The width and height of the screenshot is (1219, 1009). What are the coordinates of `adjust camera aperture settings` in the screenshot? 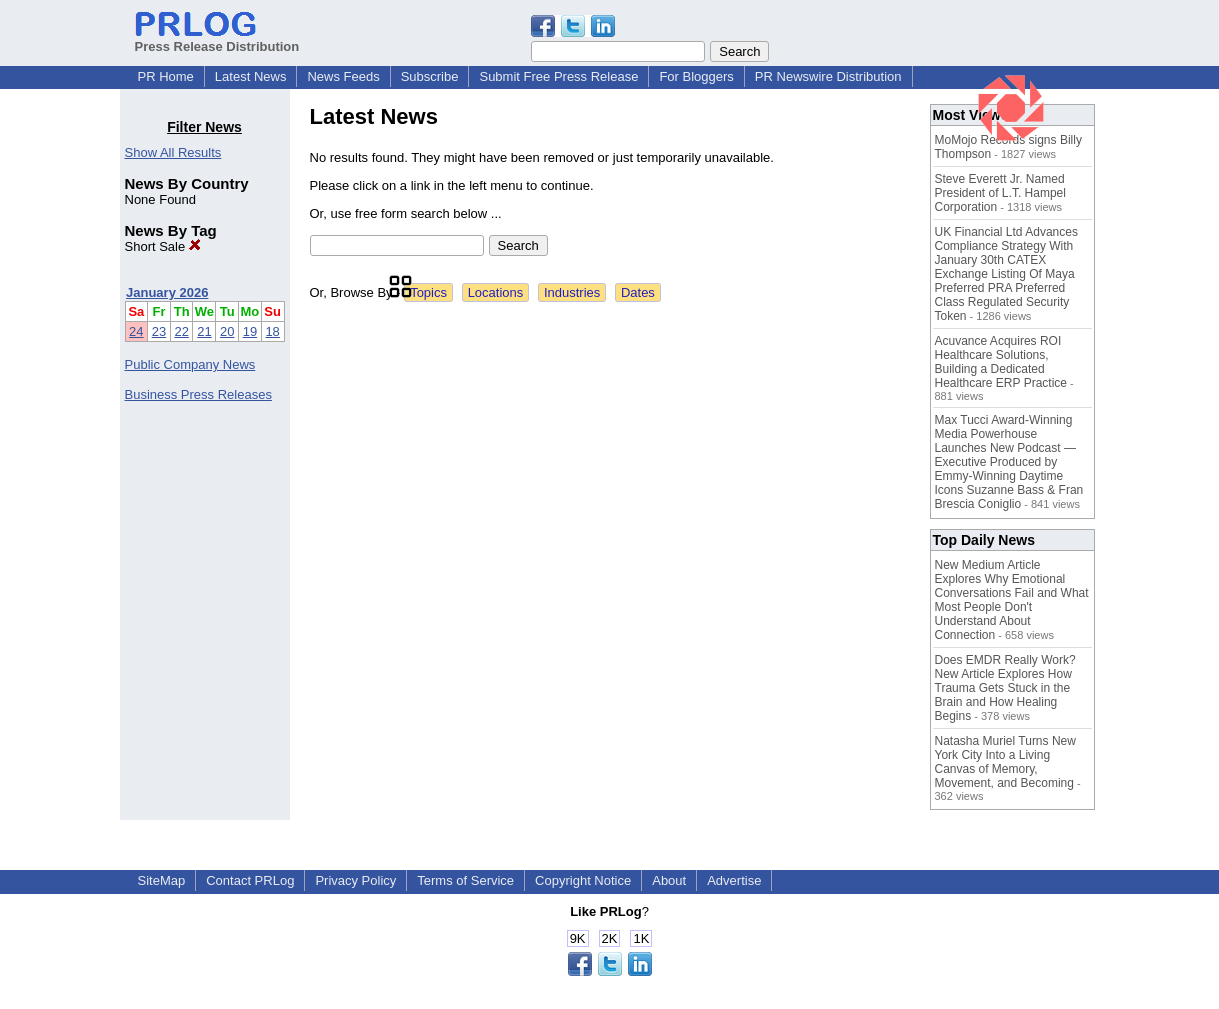 It's located at (1011, 108).